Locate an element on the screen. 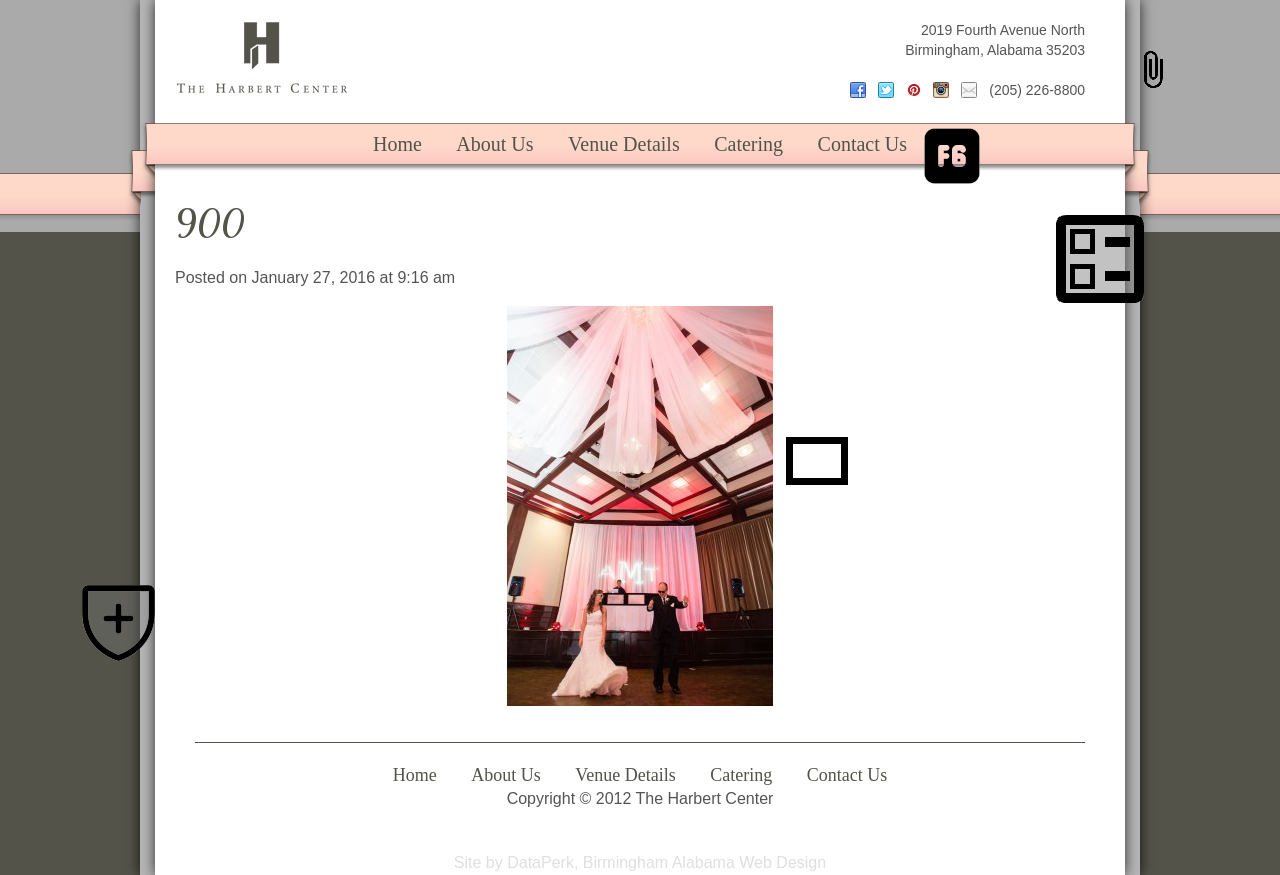 The width and height of the screenshot is (1280, 875). add new security protection is located at coordinates (118, 618).